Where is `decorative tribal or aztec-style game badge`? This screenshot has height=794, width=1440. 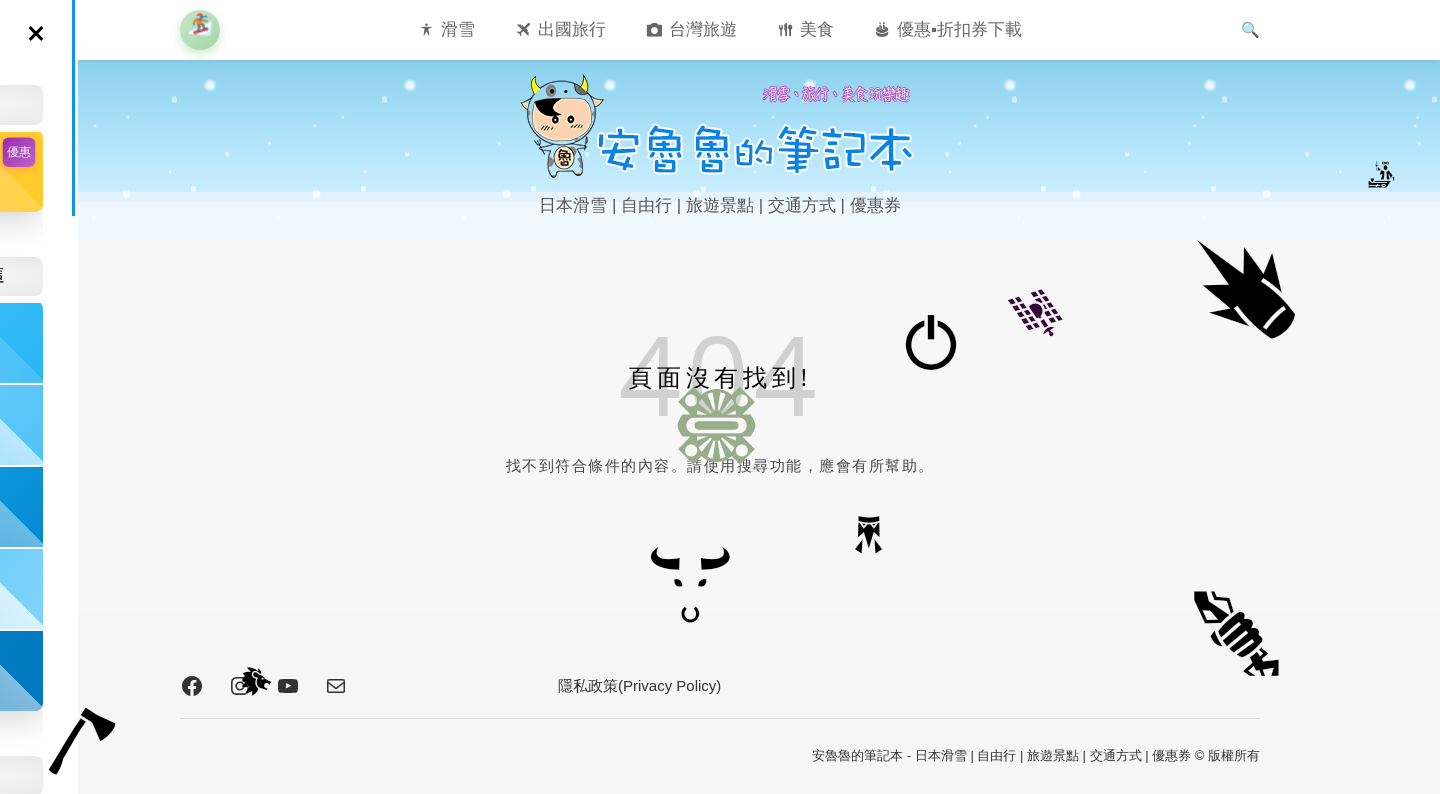
decorative tribal or aztec-style game badge is located at coordinates (716, 425).